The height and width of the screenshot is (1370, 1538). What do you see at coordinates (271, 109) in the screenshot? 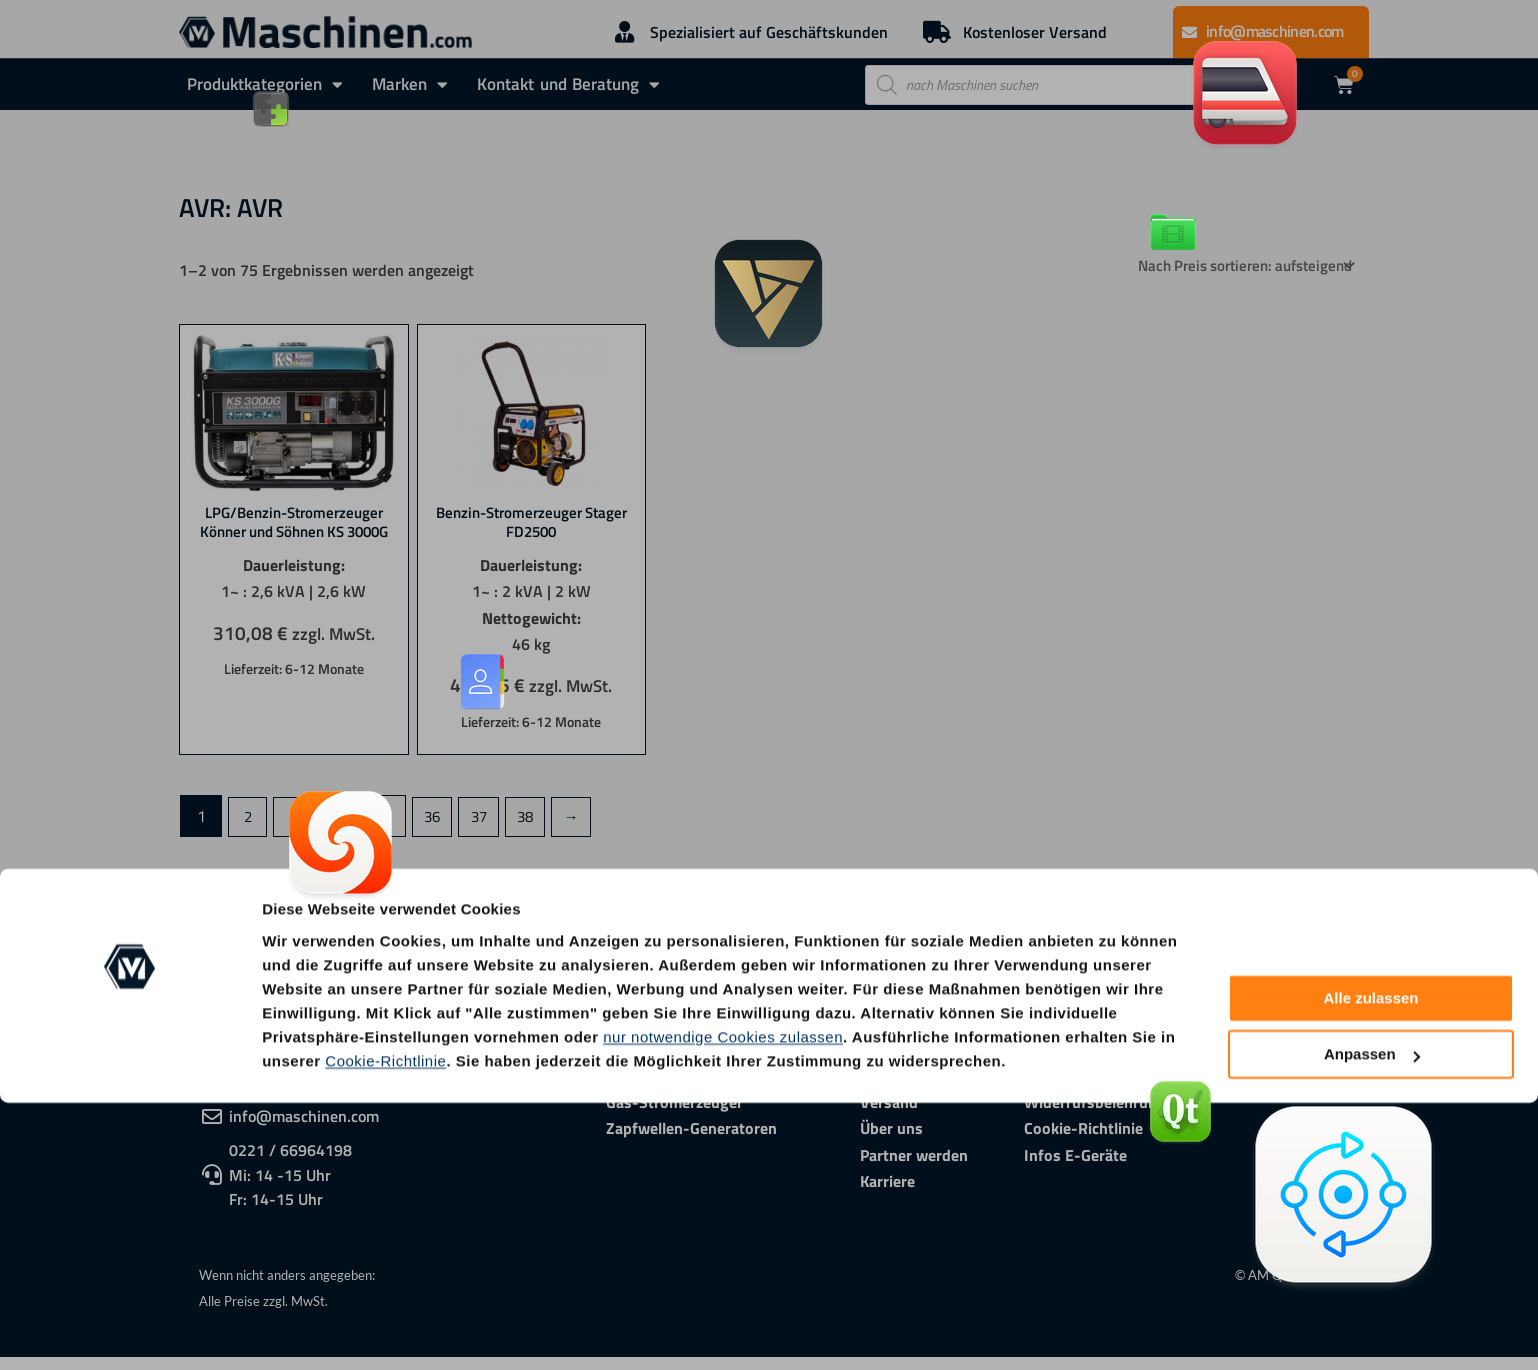
I see `open browser extensions manager` at bounding box center [271, 109].